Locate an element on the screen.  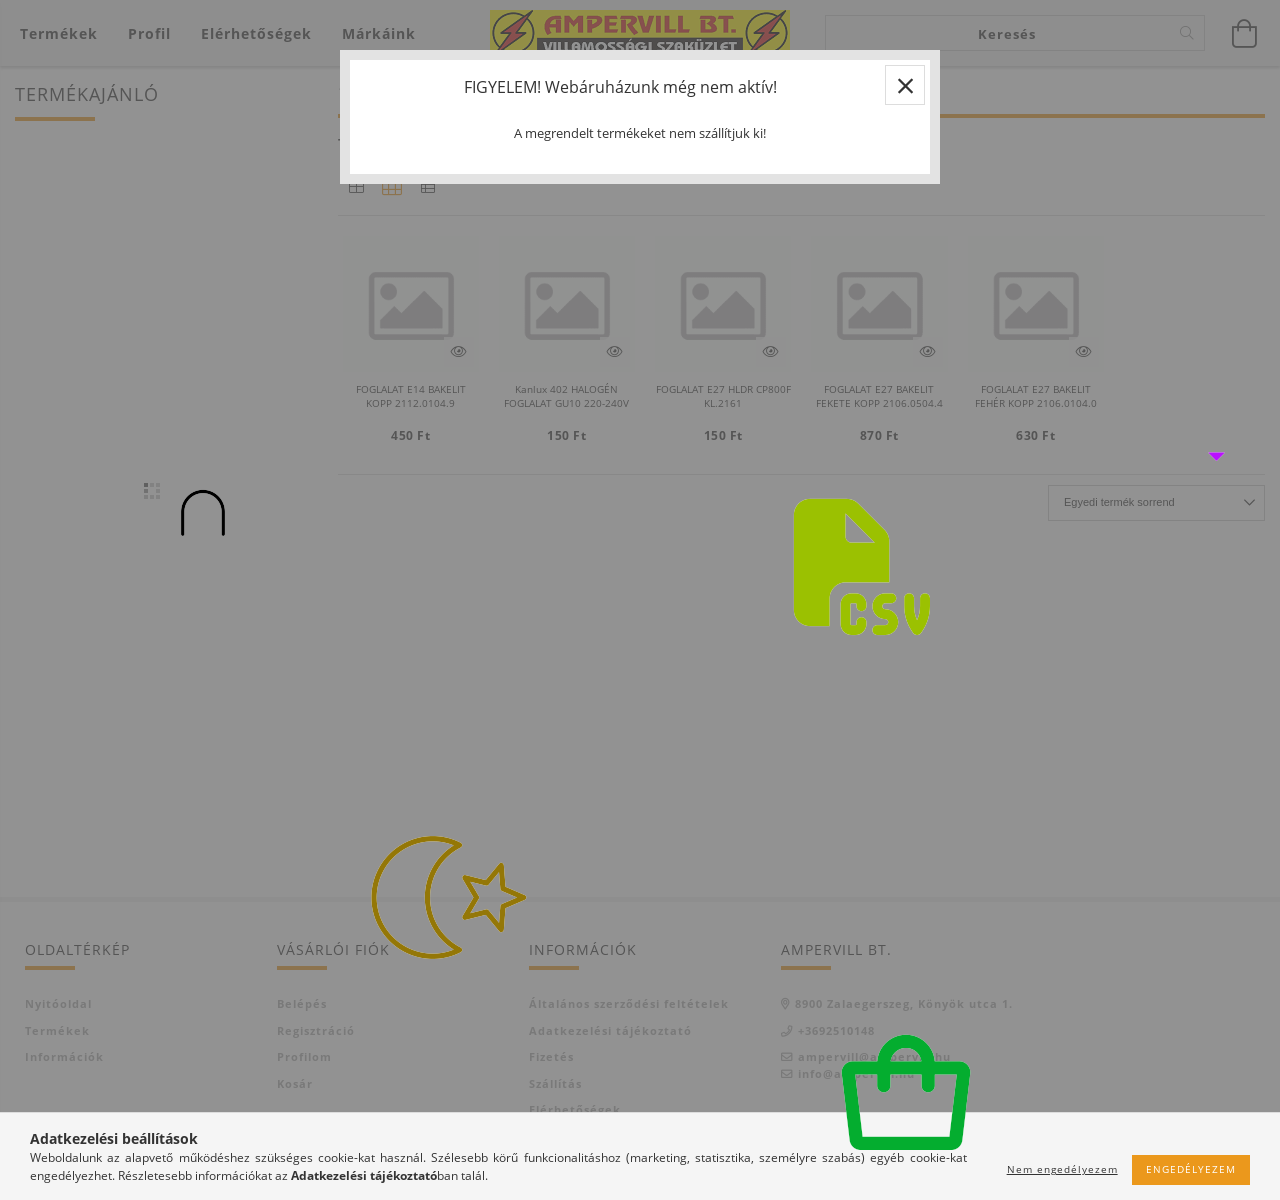
indicates set intersection in data filtering is located at coordinates (203, 514).